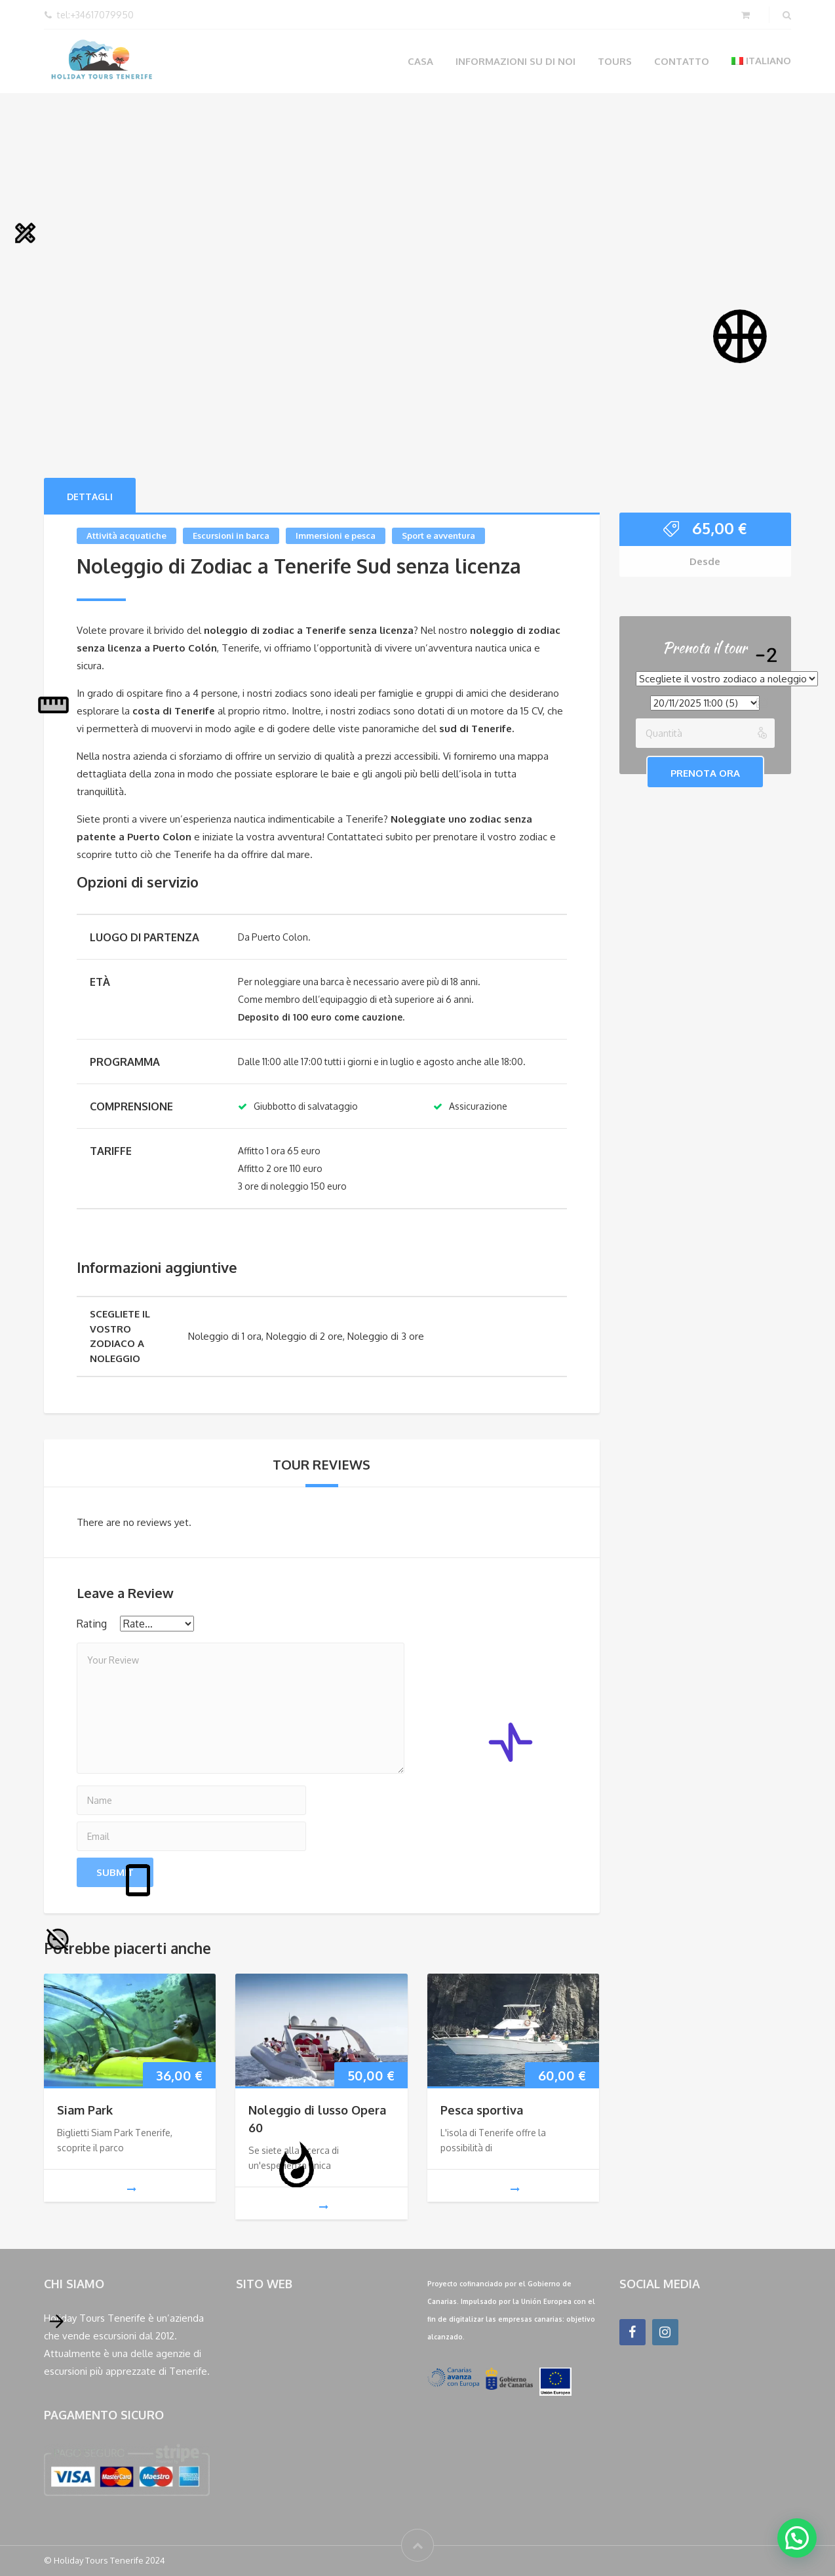 The image size is (835, 2576). Describe the element at coordinates (296, 2166) in the screenshot. I see `view trending or popular content` at that location.